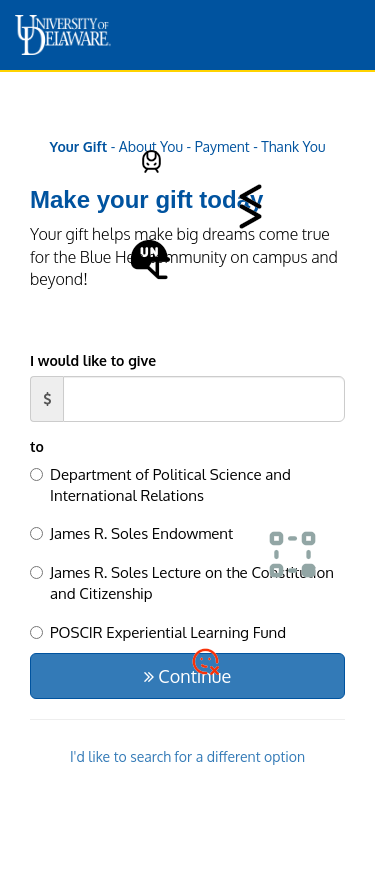 The height and width of the screenshot is (889, 375). I want to click on indicates united nations peacekeeping forces, so click(150, 259).